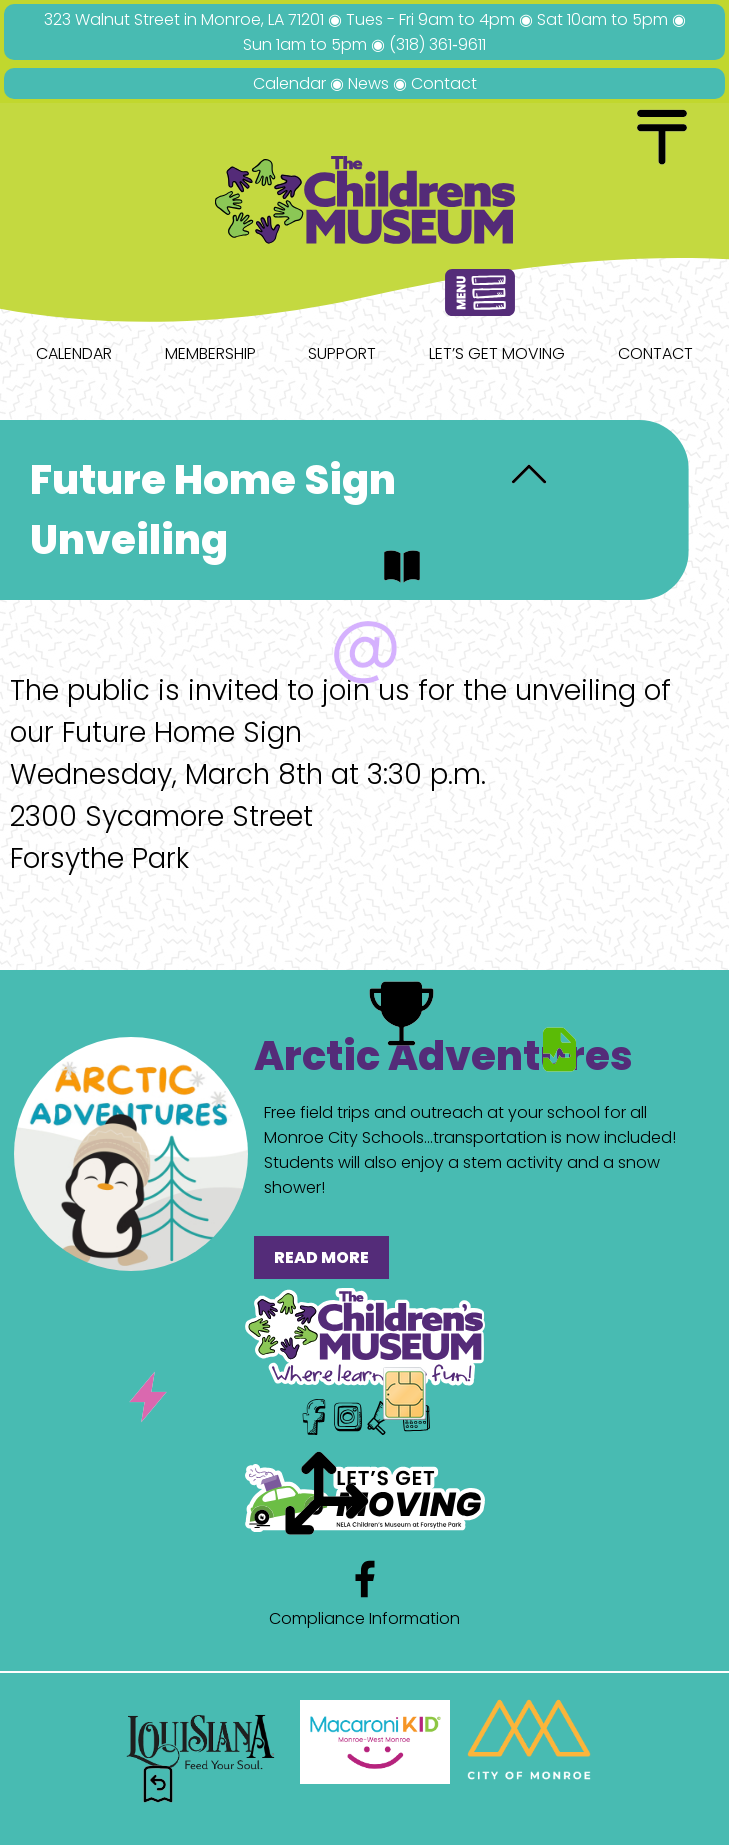 The image size is (729, 1845). What do you see at coordinates (529, 474) in the screenshot?
I see `collapse or minimize a section` at bounding box center [529, 474].